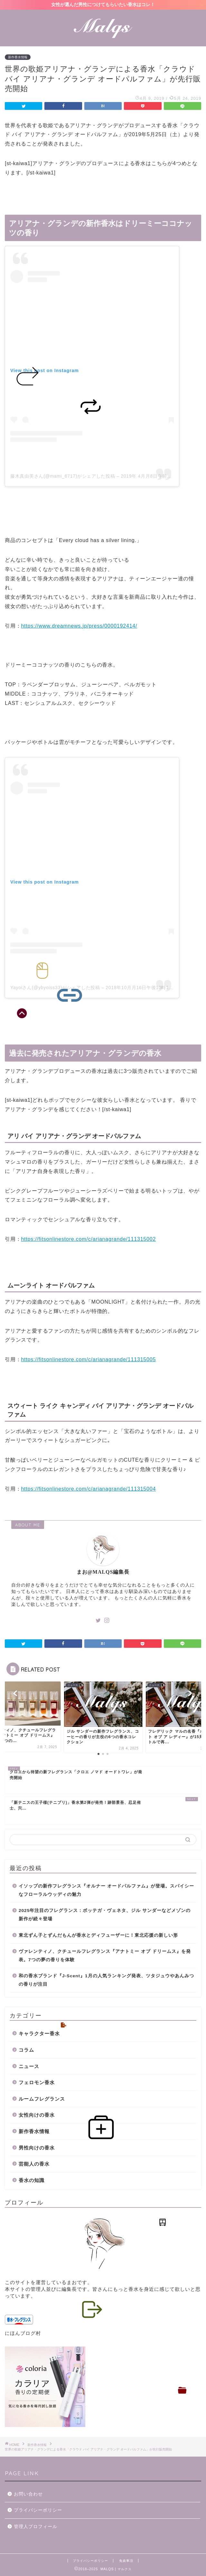 The height and width of the screenshot is (2576, 206). Describe the element at coordinates (90, 407) in the screenshot. I see `enable repeat or loop playback` at that location.